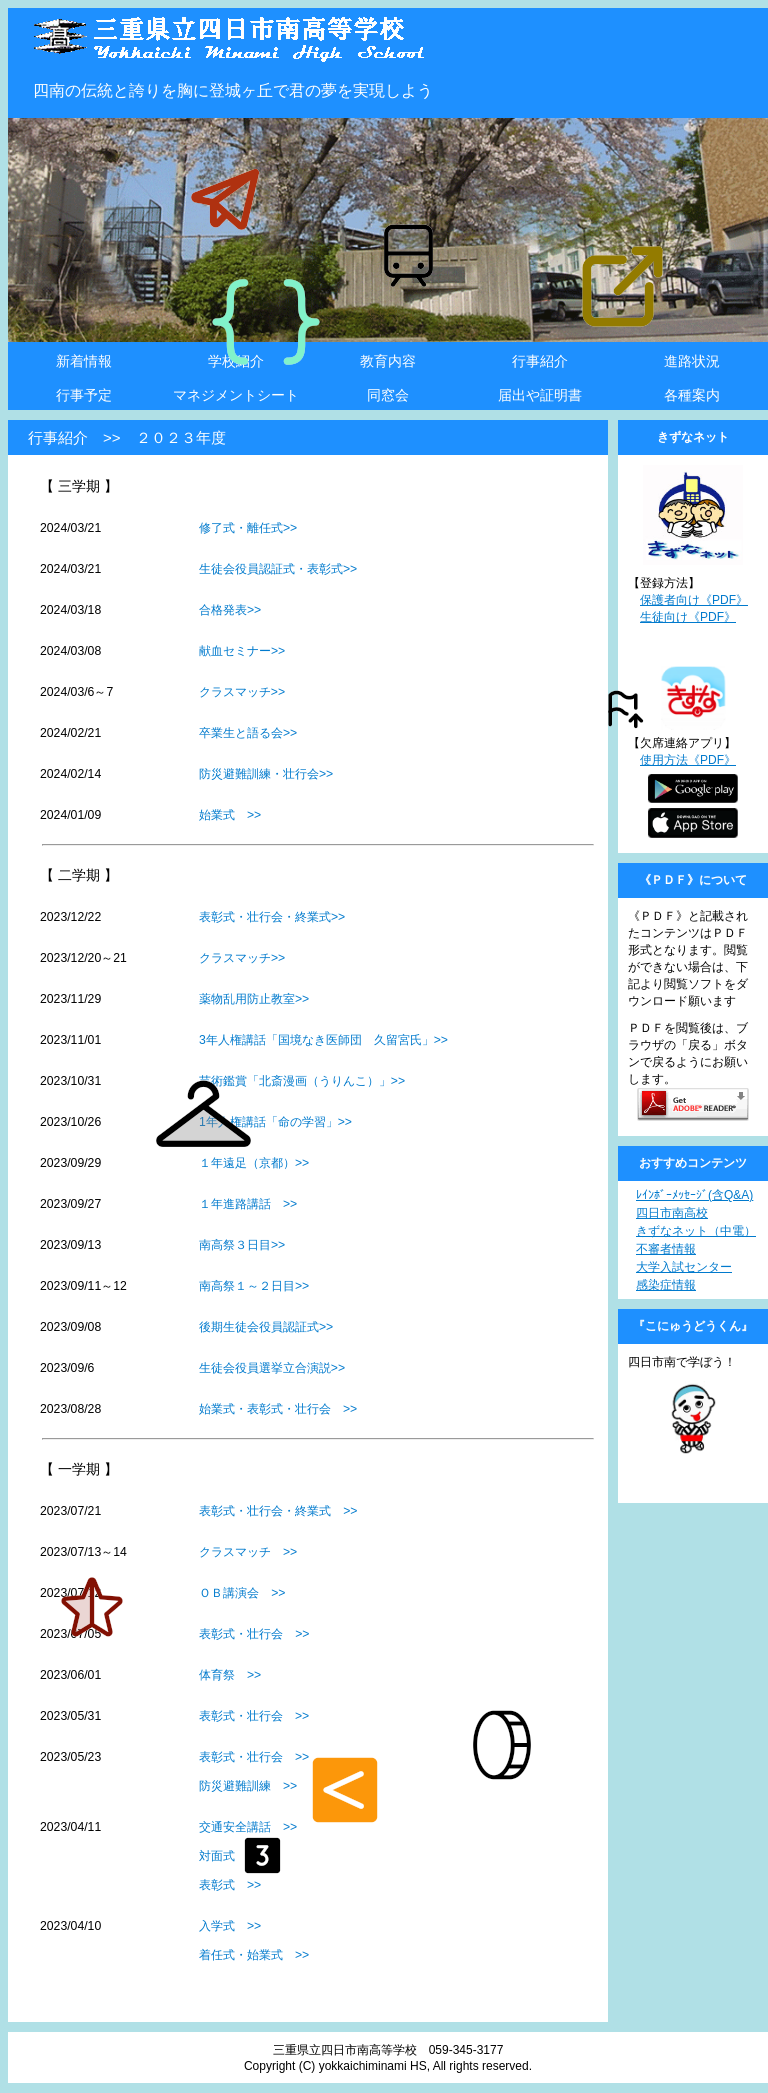 The image size is (768, 2093). What do you see at coordinates (502, 1745) in the screenshot?
I see `view account balance or credits` at bounding box center [502, 1745].